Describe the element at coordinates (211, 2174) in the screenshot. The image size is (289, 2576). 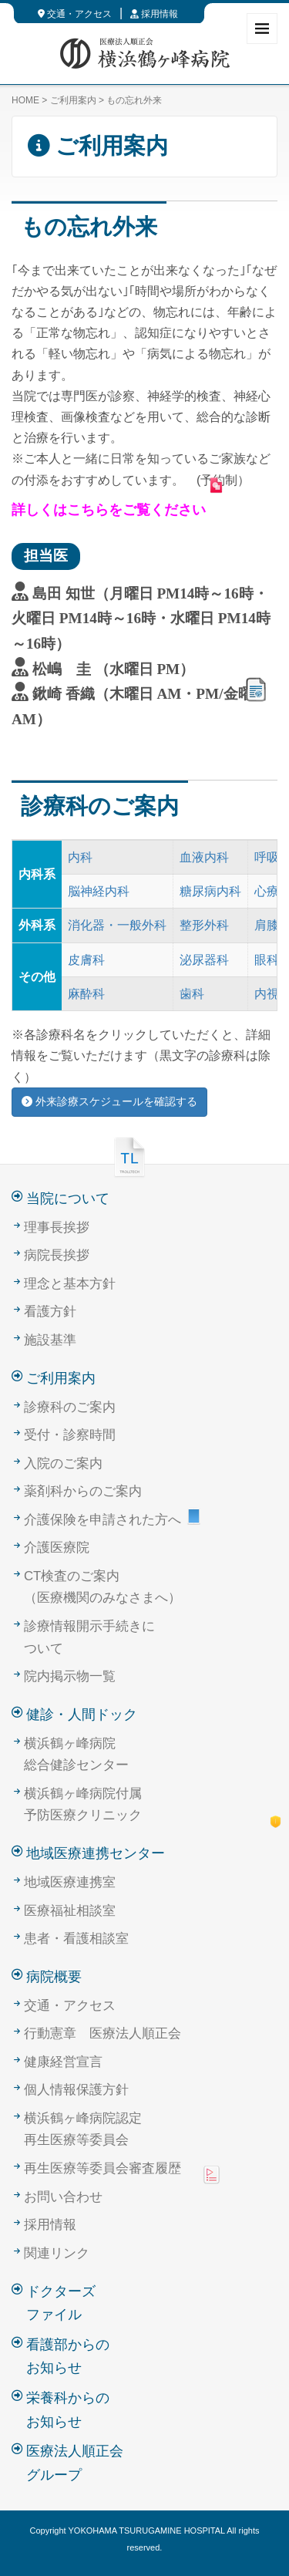
I see `an mpegurl audio playlist file` at that location.